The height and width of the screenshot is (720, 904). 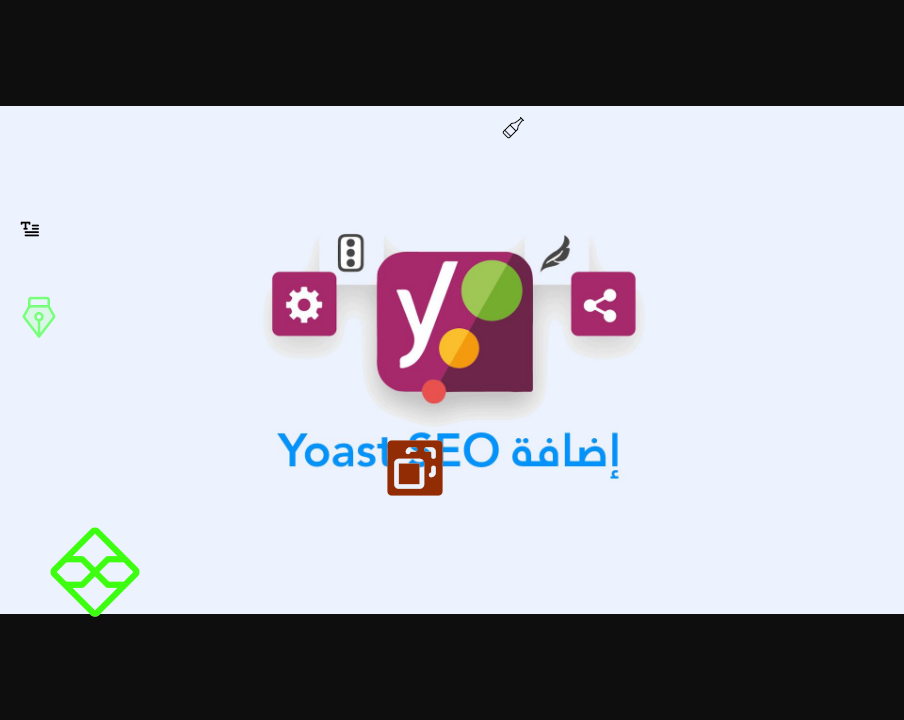 What do you see at coordinates (415, 468) in the screenshot?
I see `move selection to background layer` at bounding box center [415, 468].